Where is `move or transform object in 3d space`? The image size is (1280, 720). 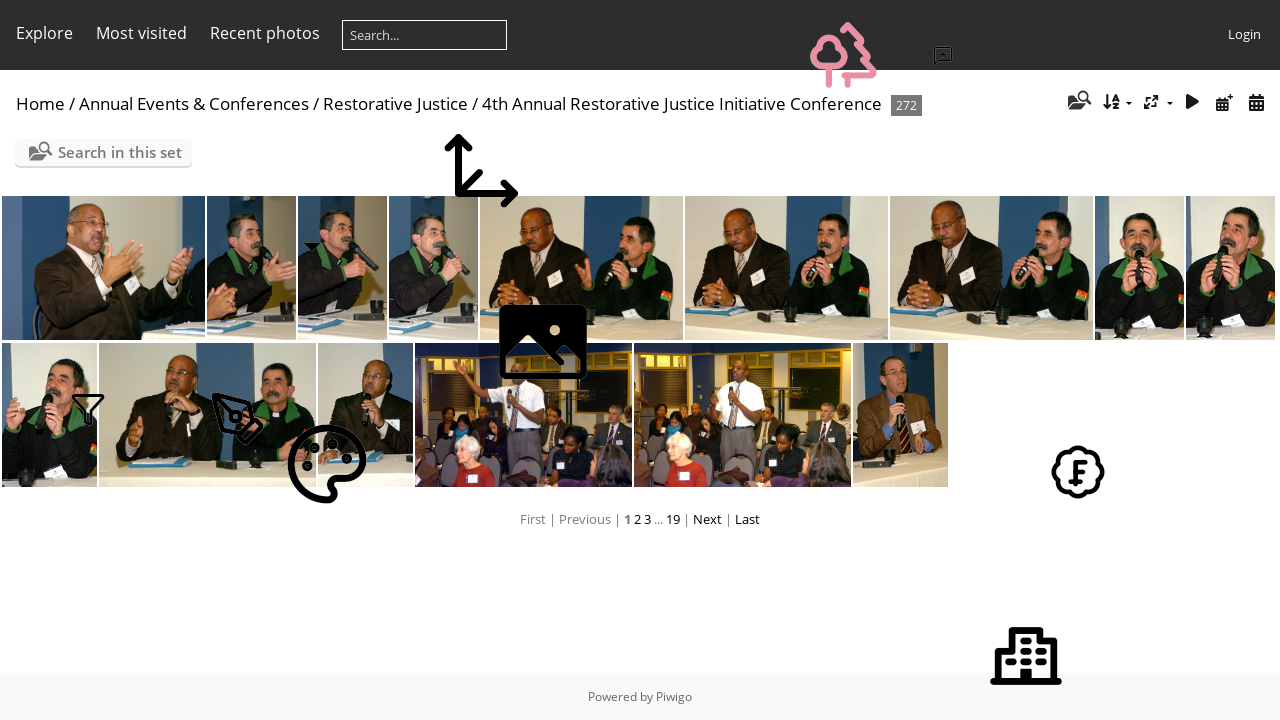
move or transform object in 3d space is located at coordinates (483, 169).